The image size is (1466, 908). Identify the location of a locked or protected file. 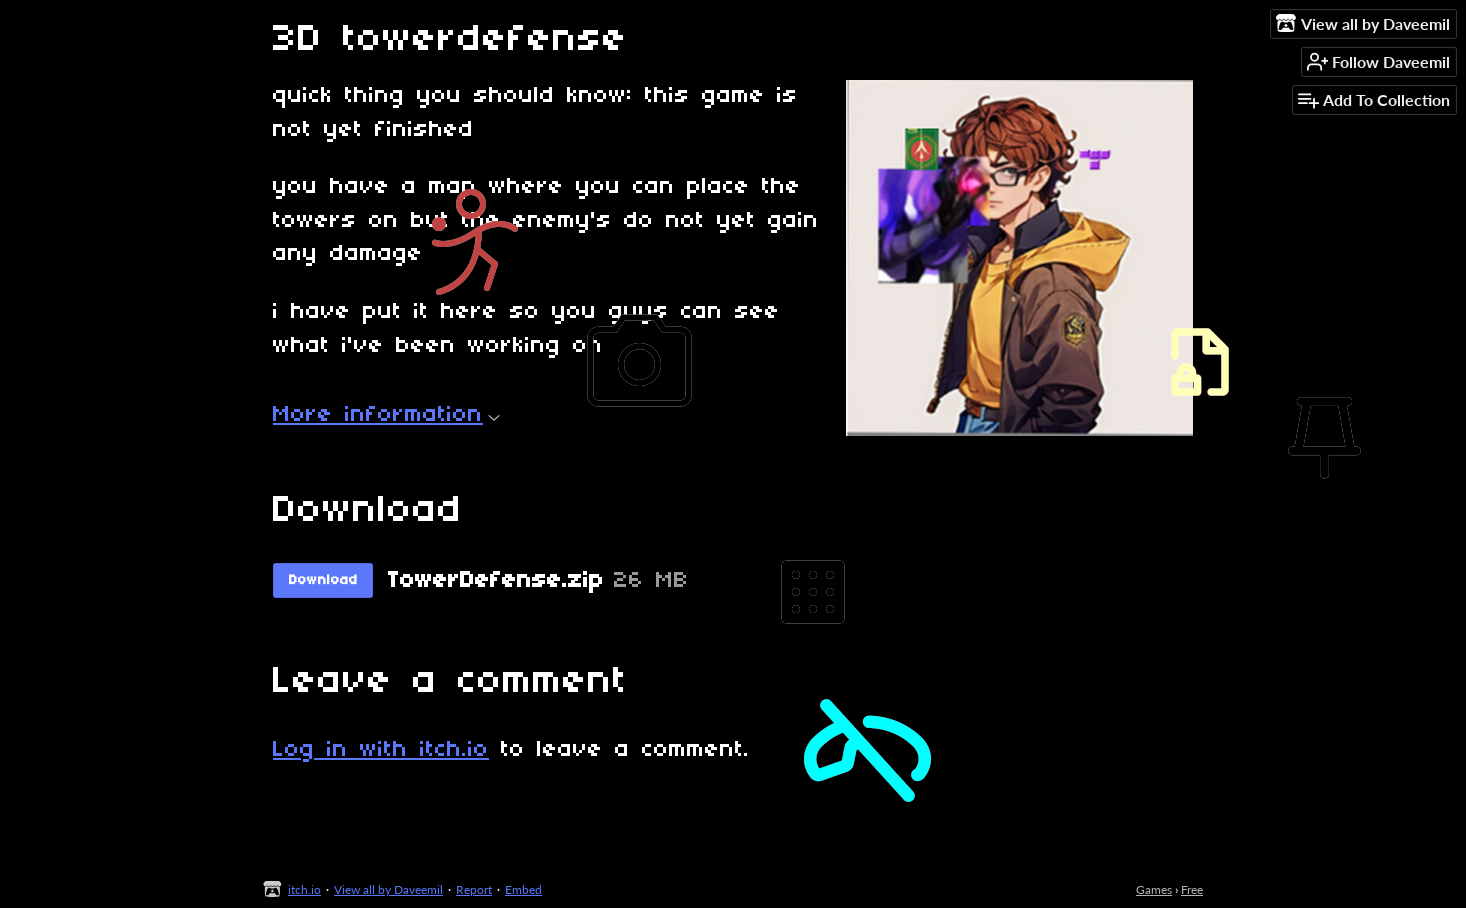
(1200, 362).